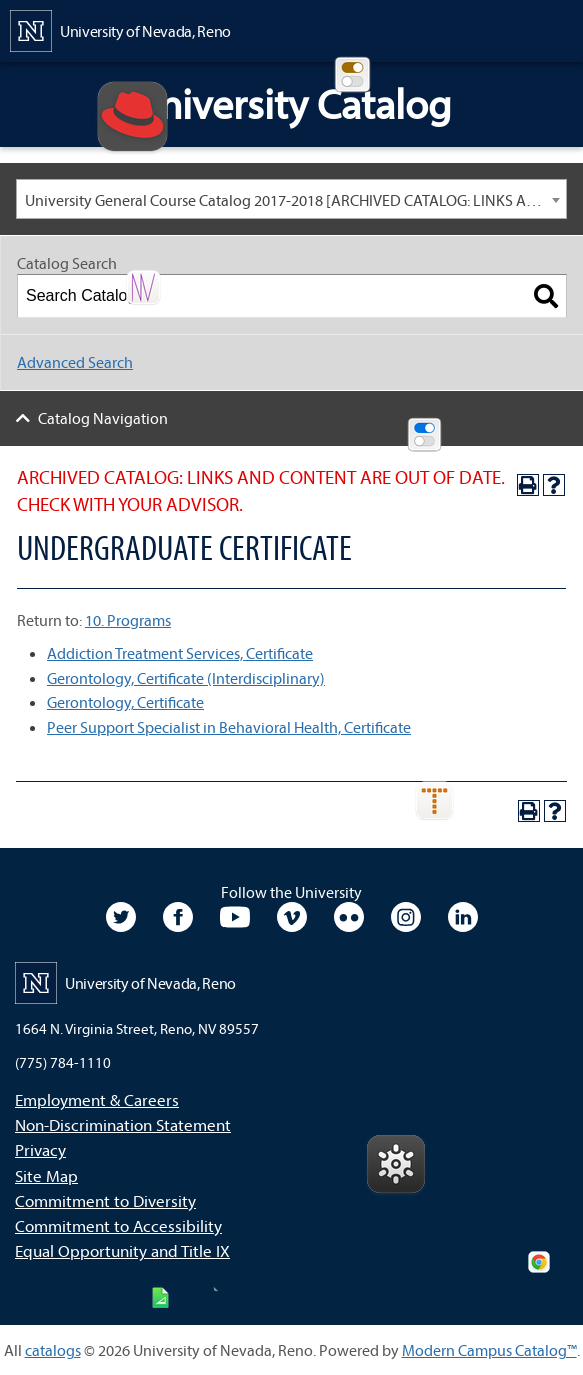 The height and width of the screenshot is (1375, 583). I want to click on open Red Hat Enterprise Linux application, so click(132, 116).